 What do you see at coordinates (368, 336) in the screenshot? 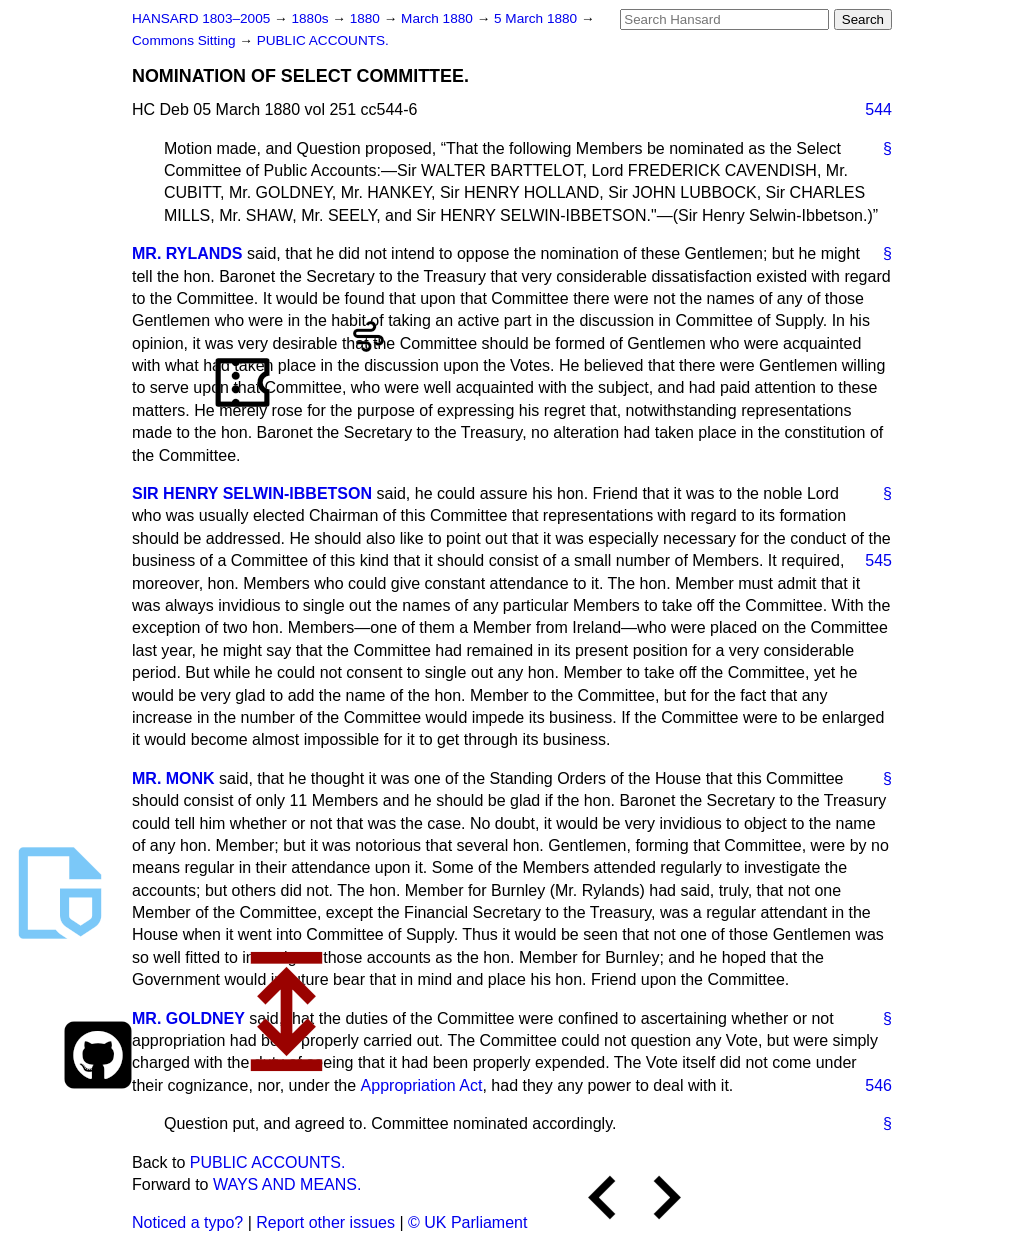
I see `indicates windy weather conditions` at bounding box center [368, 336].